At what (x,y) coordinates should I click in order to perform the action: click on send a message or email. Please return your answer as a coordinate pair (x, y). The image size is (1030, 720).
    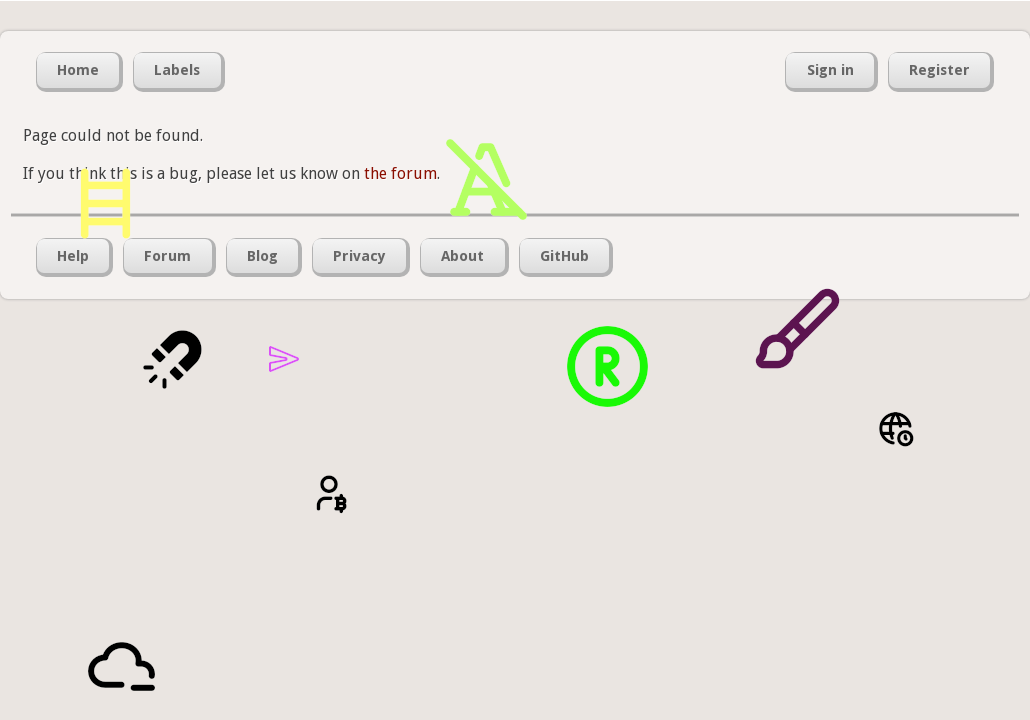
    Looking at the image, I should click on (284, 359).